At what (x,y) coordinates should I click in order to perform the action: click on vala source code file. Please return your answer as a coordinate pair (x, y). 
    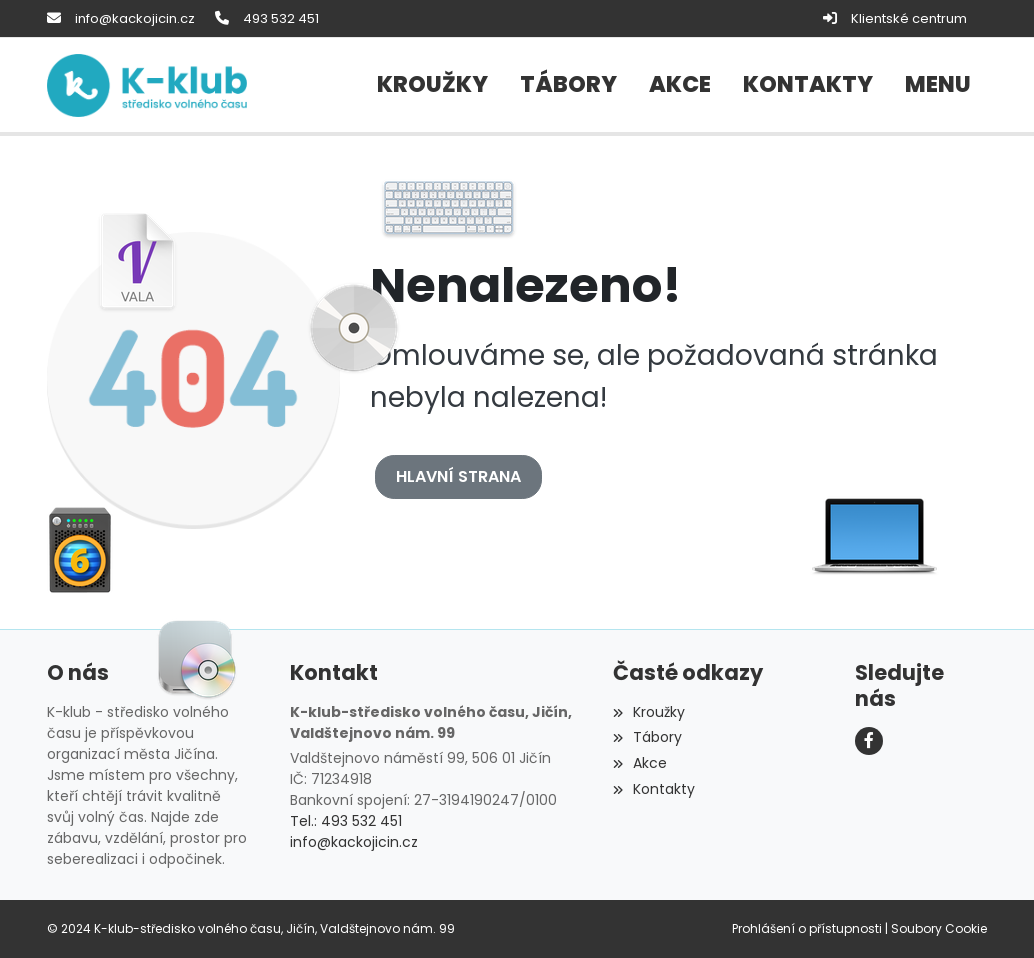
    Looking at the image, I should click on (137, 262).